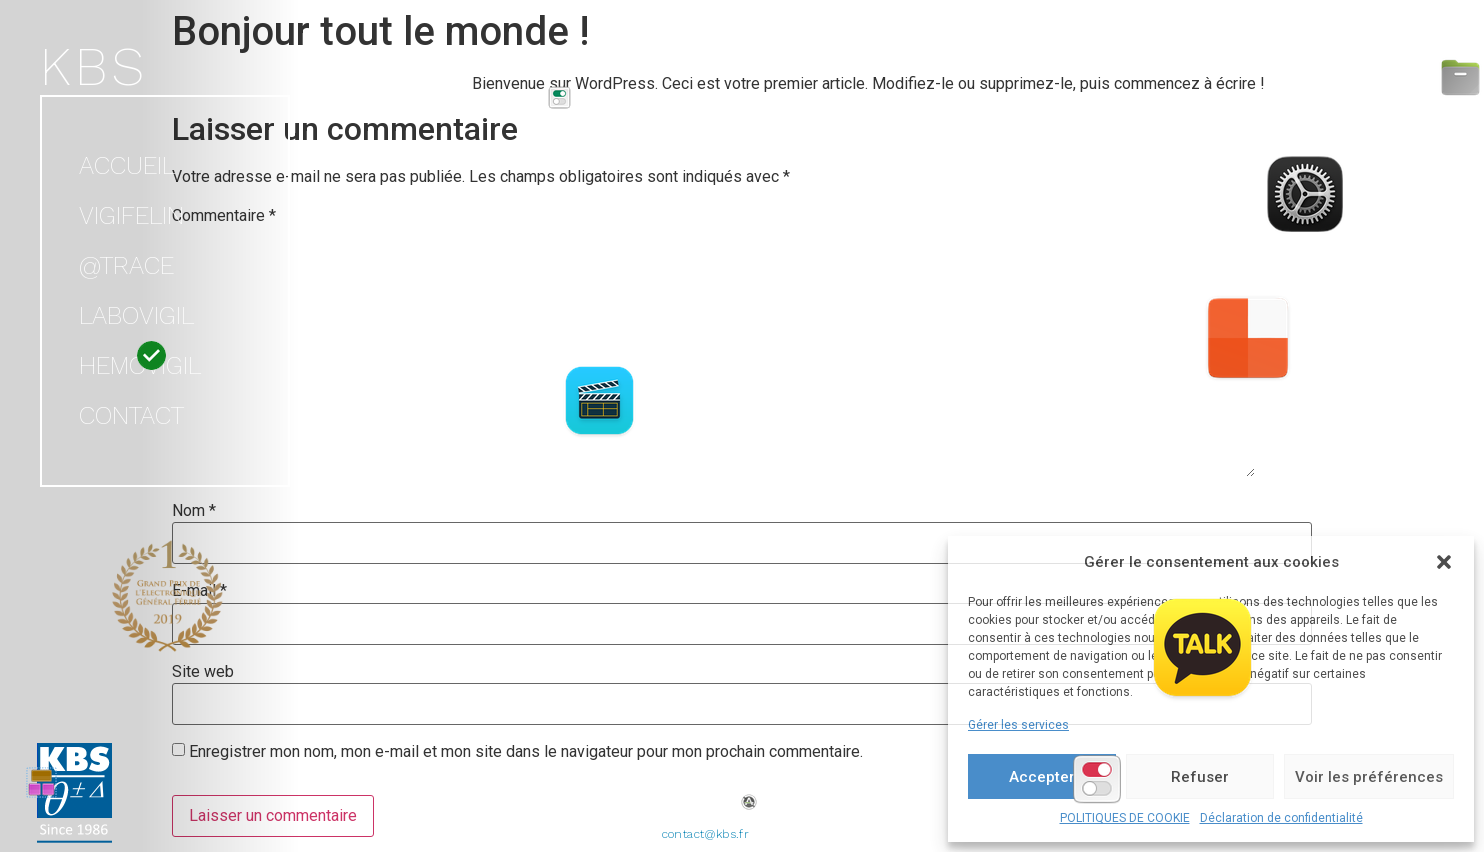 This screenshot has height=852, width=1484. I want to click on open the software update manager, so click(749, 802).